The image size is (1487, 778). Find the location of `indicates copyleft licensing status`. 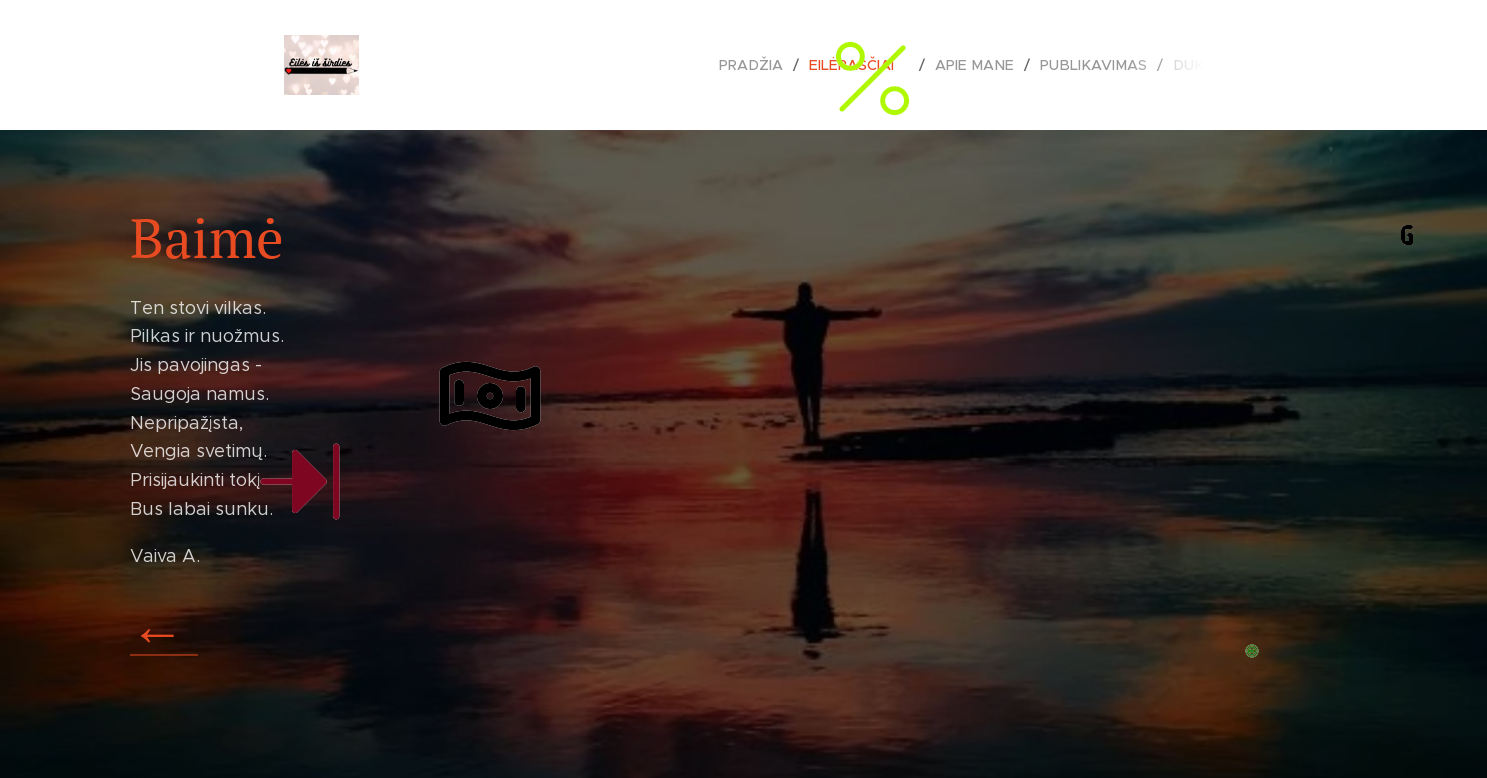

indicates copyleft licensing status is located at coordinates (1252, 651).